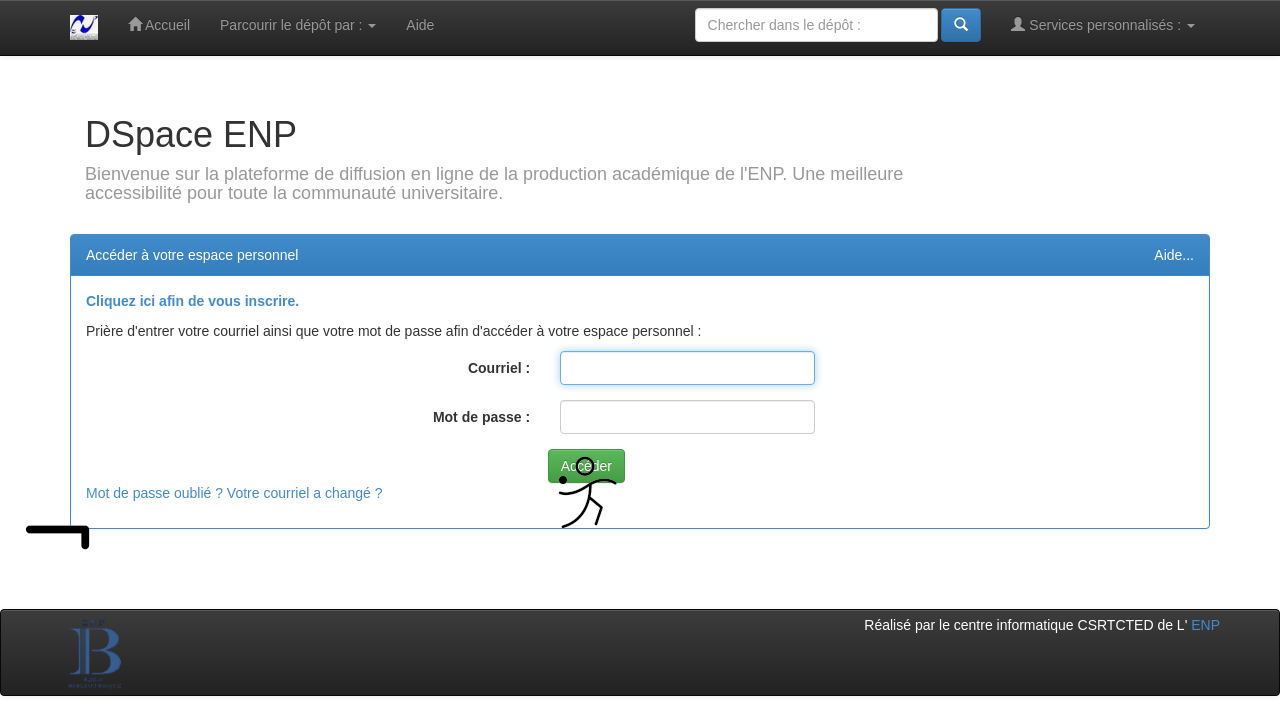 The image size is (1280, 720). What do you see at coordinates (57, 529) in the screenshot?
I see `logical NOT operator symbol` at bounding box center [57, 529].